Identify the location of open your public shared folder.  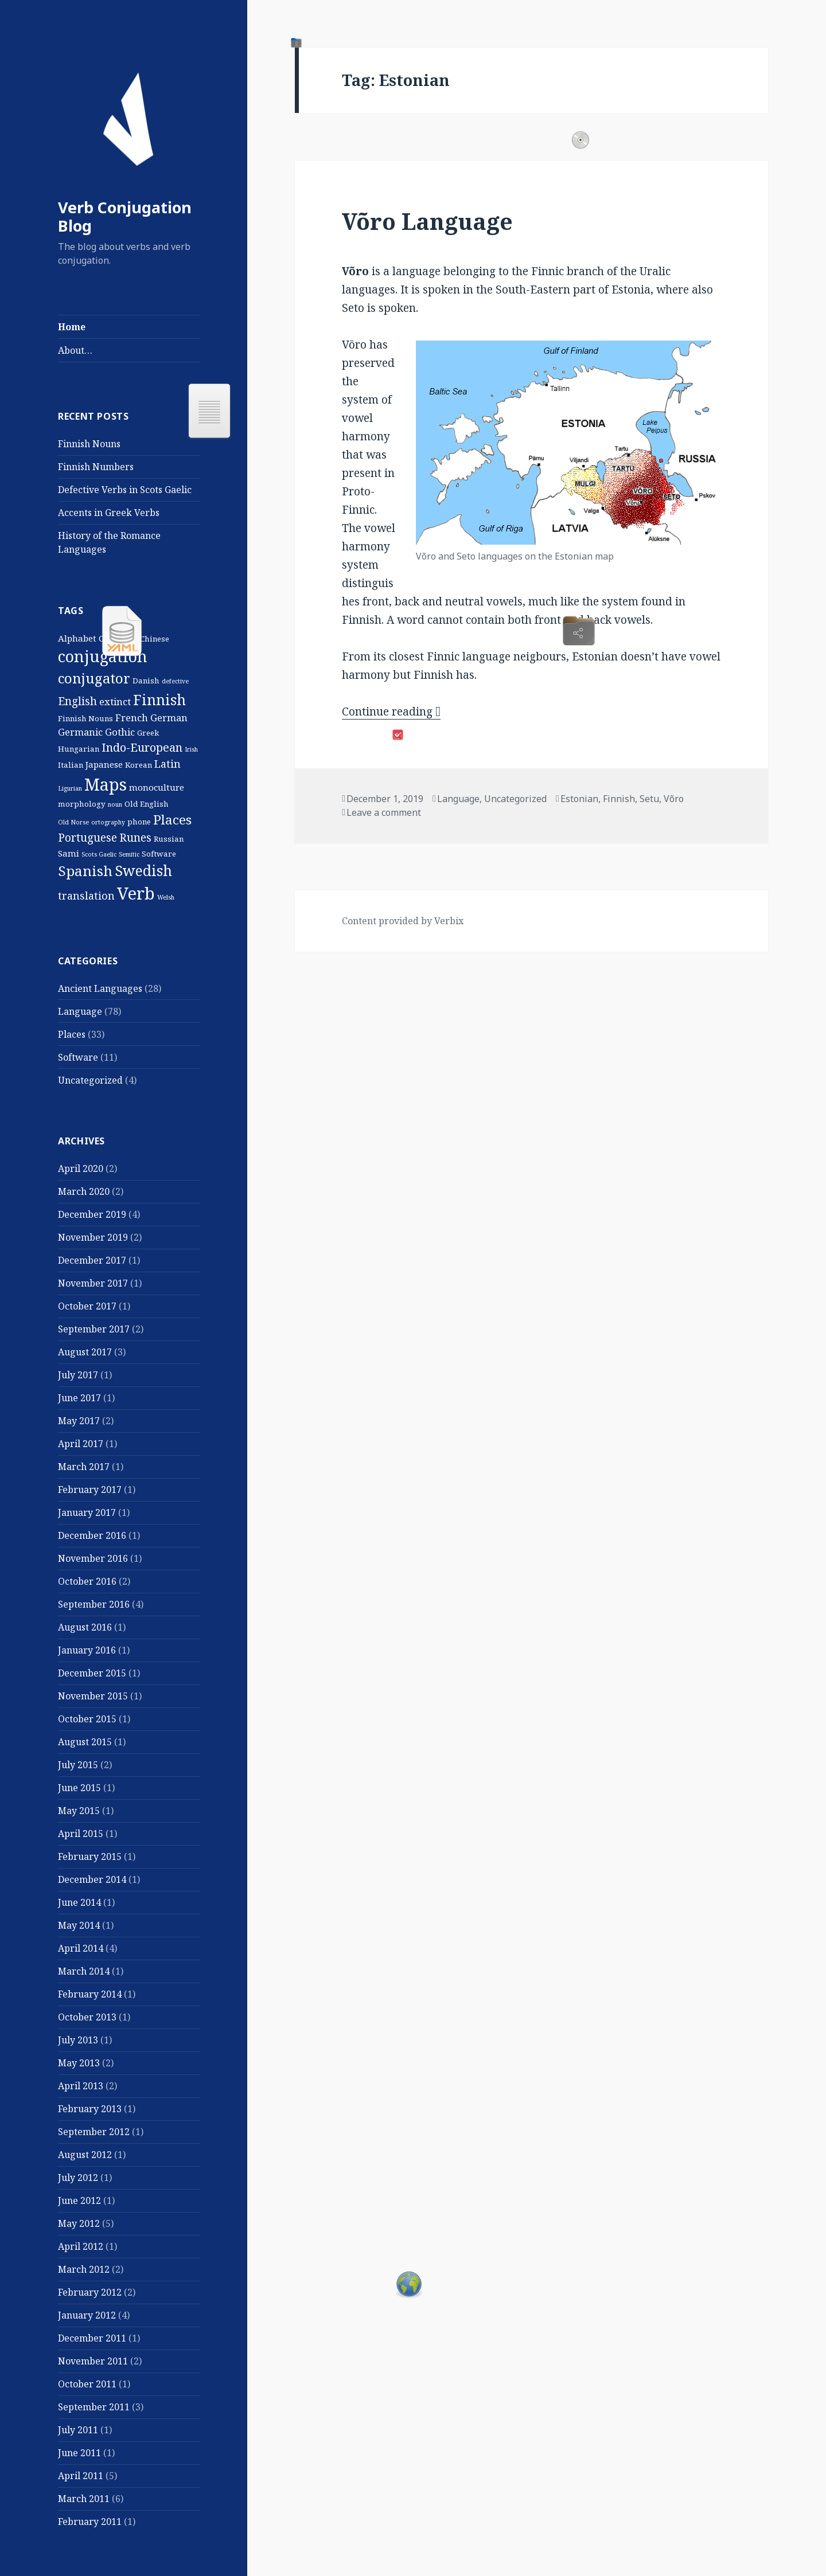
(579, 631).